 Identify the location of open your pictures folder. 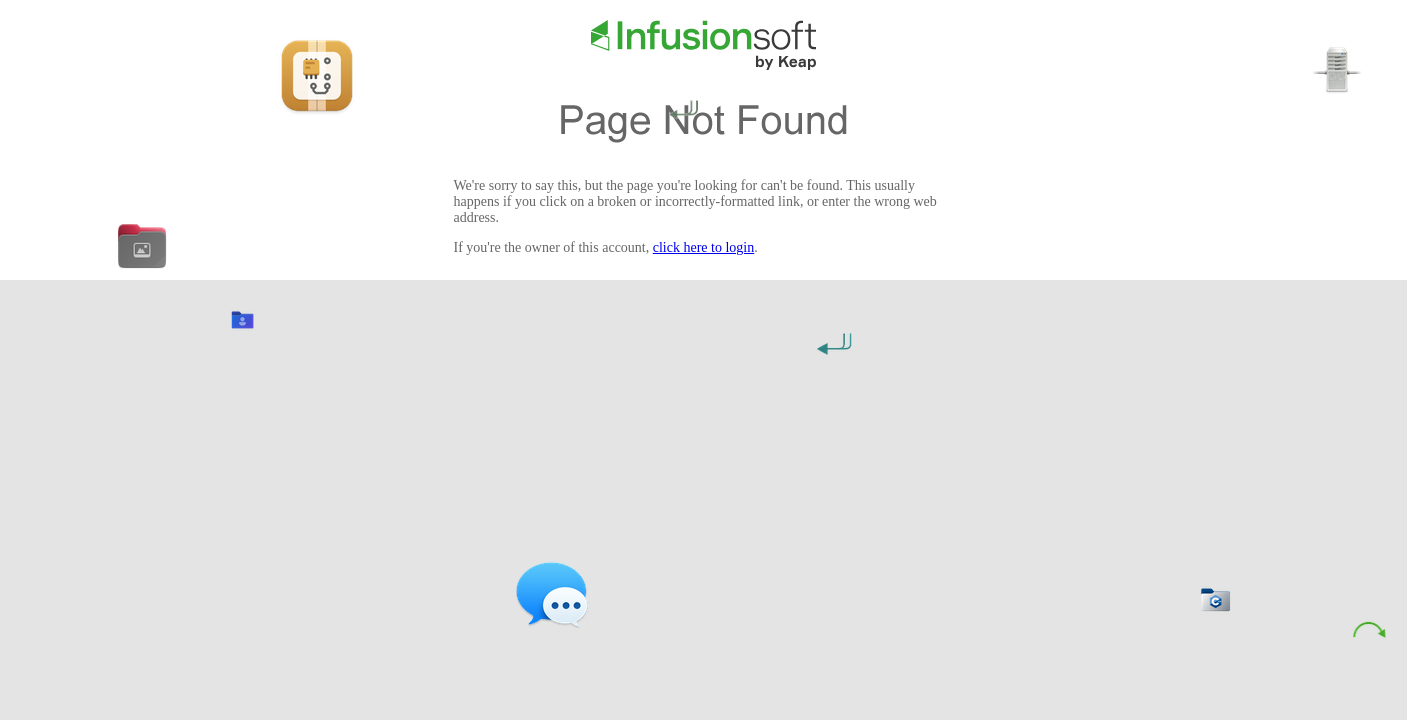
(142, 246).